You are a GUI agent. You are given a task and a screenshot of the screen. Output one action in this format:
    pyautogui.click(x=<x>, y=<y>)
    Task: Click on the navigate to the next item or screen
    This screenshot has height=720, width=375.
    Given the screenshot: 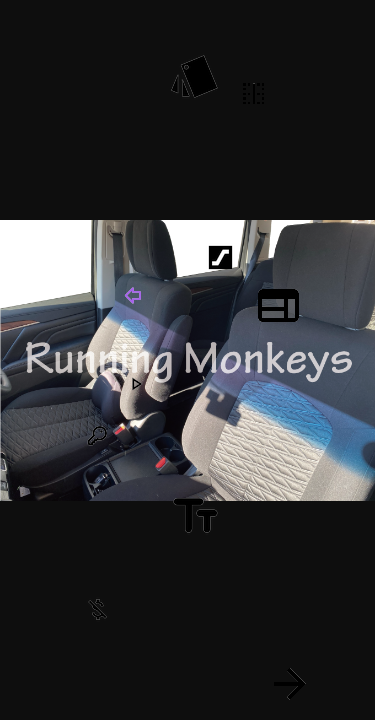 What is the action you would take?
    pyautogui.click(x=290, y=684)
    